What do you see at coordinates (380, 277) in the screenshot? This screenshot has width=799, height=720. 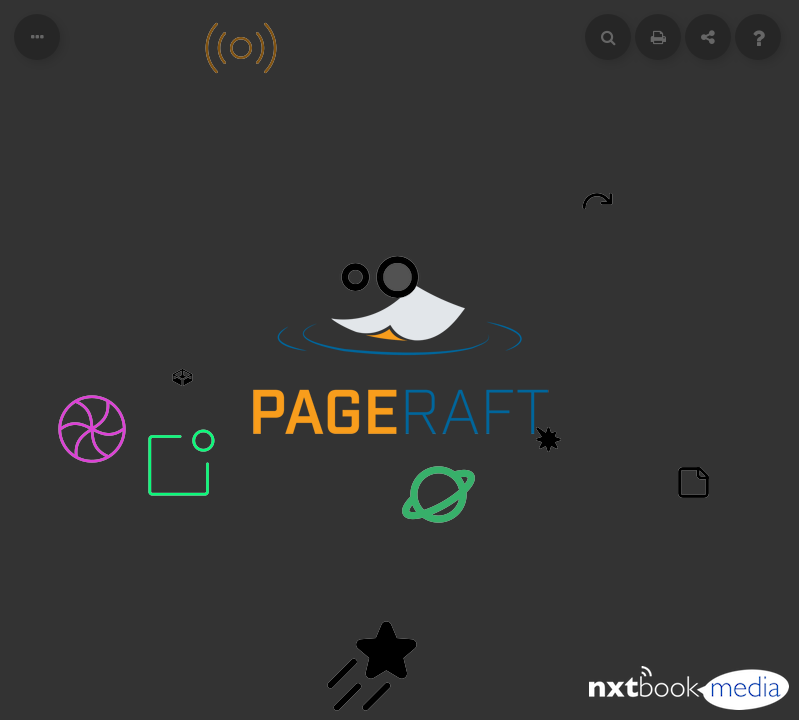 I see `toggle HDR strong mode for photos` at bounding box center [380, 277].